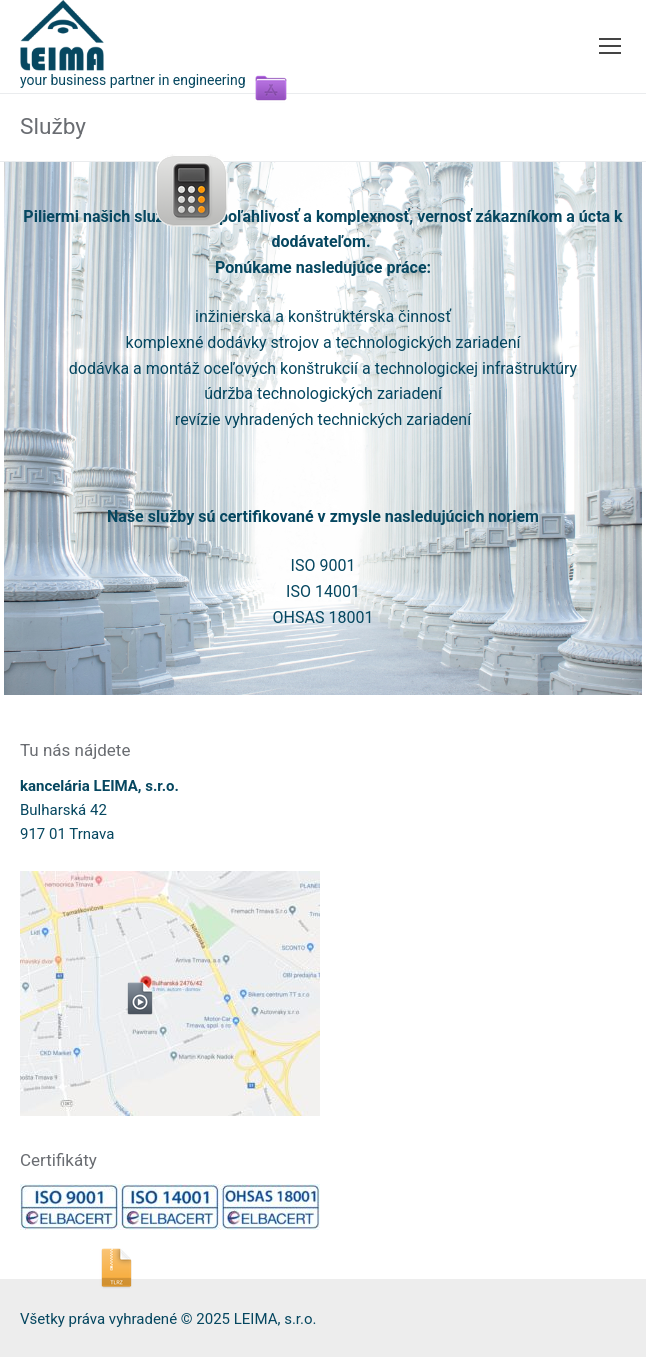 Image resolution: width=646 pixels, height=1357 pixels. I want to click on open the calculator app, so click(191, 190).